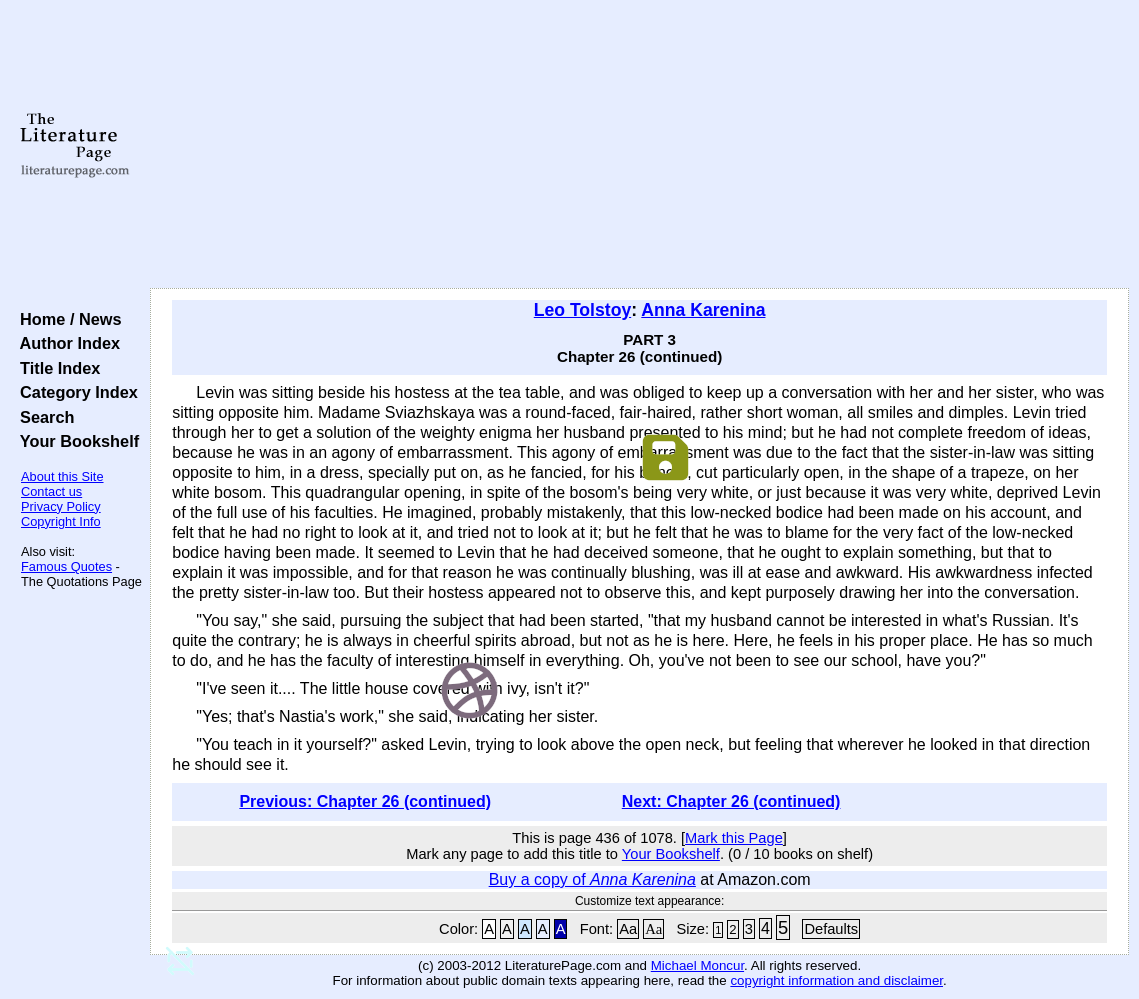  I want to click on repeat mode is disabled, so click(180, 961).